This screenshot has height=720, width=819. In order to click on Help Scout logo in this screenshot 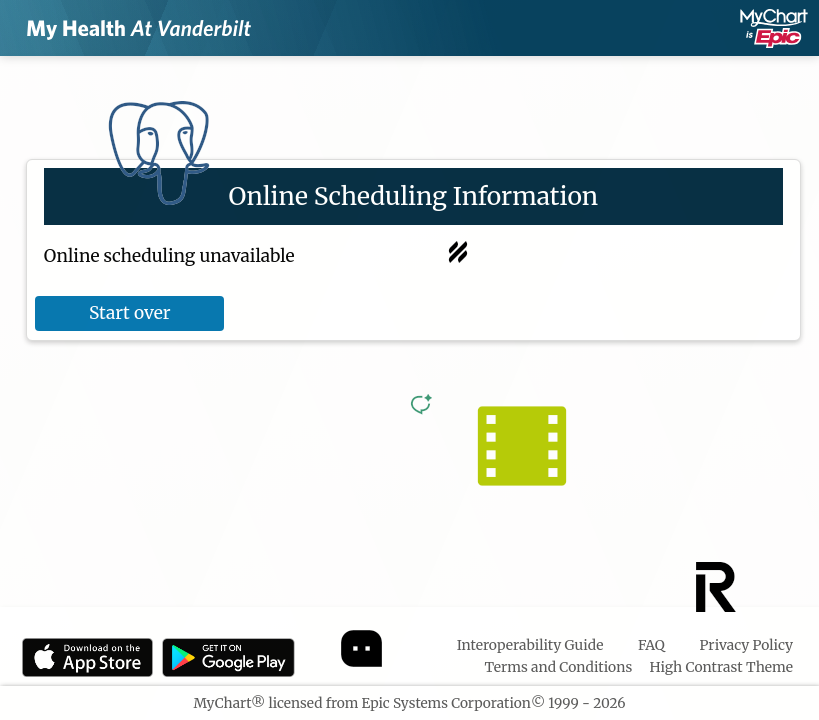, I will do `click(458, 252)`.